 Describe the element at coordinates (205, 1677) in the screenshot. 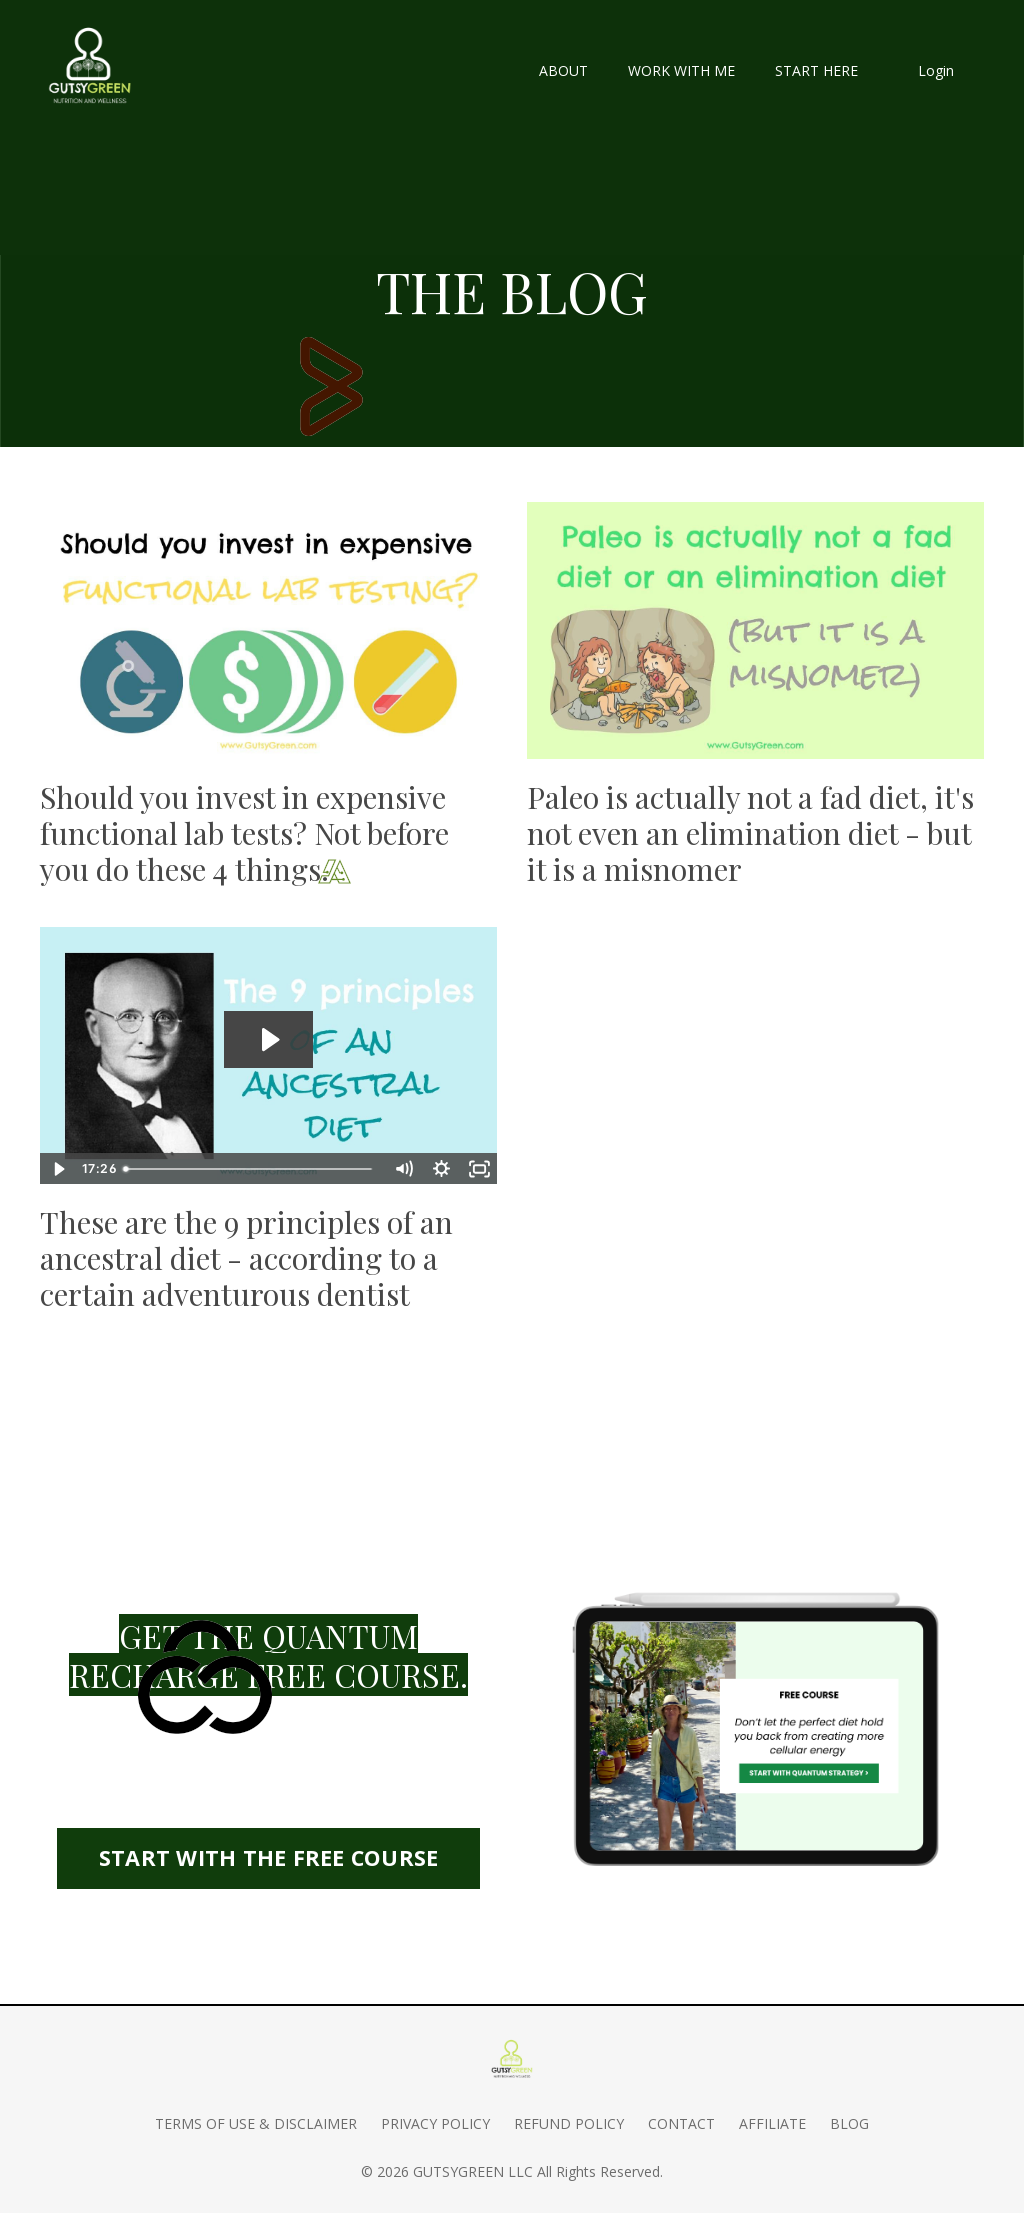

I see `contabo cloud hosting services logo` at that location.